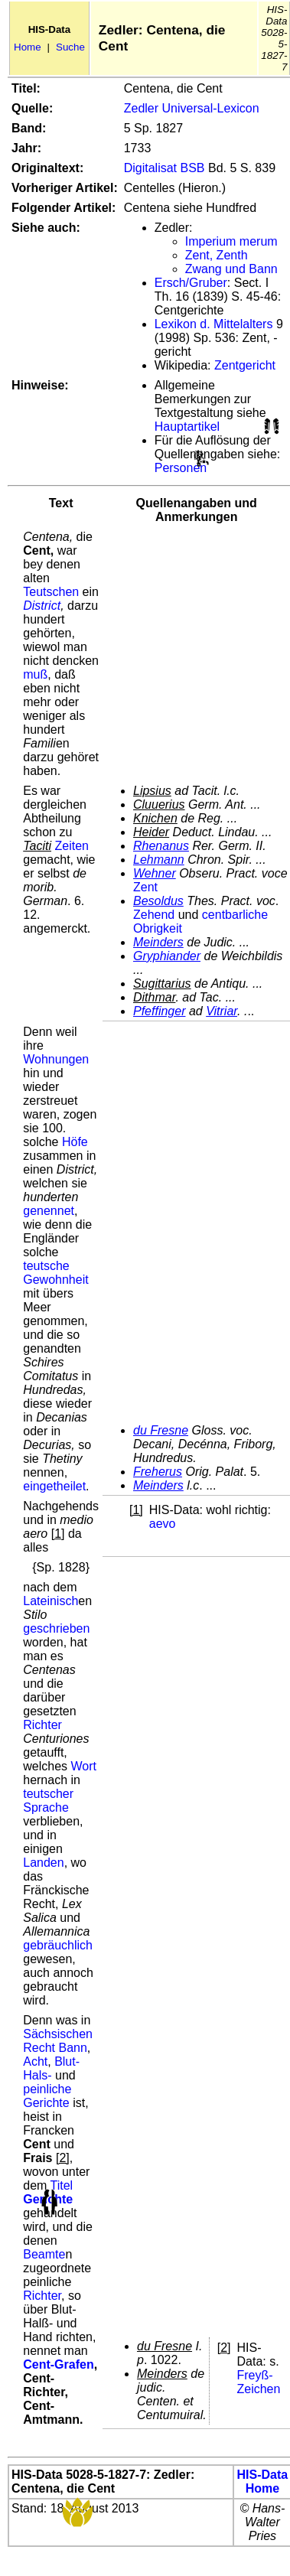 The width and height of the screenshot is (290, 2576). I want to click on tap to water or care for your cactus, so click(201, 458).